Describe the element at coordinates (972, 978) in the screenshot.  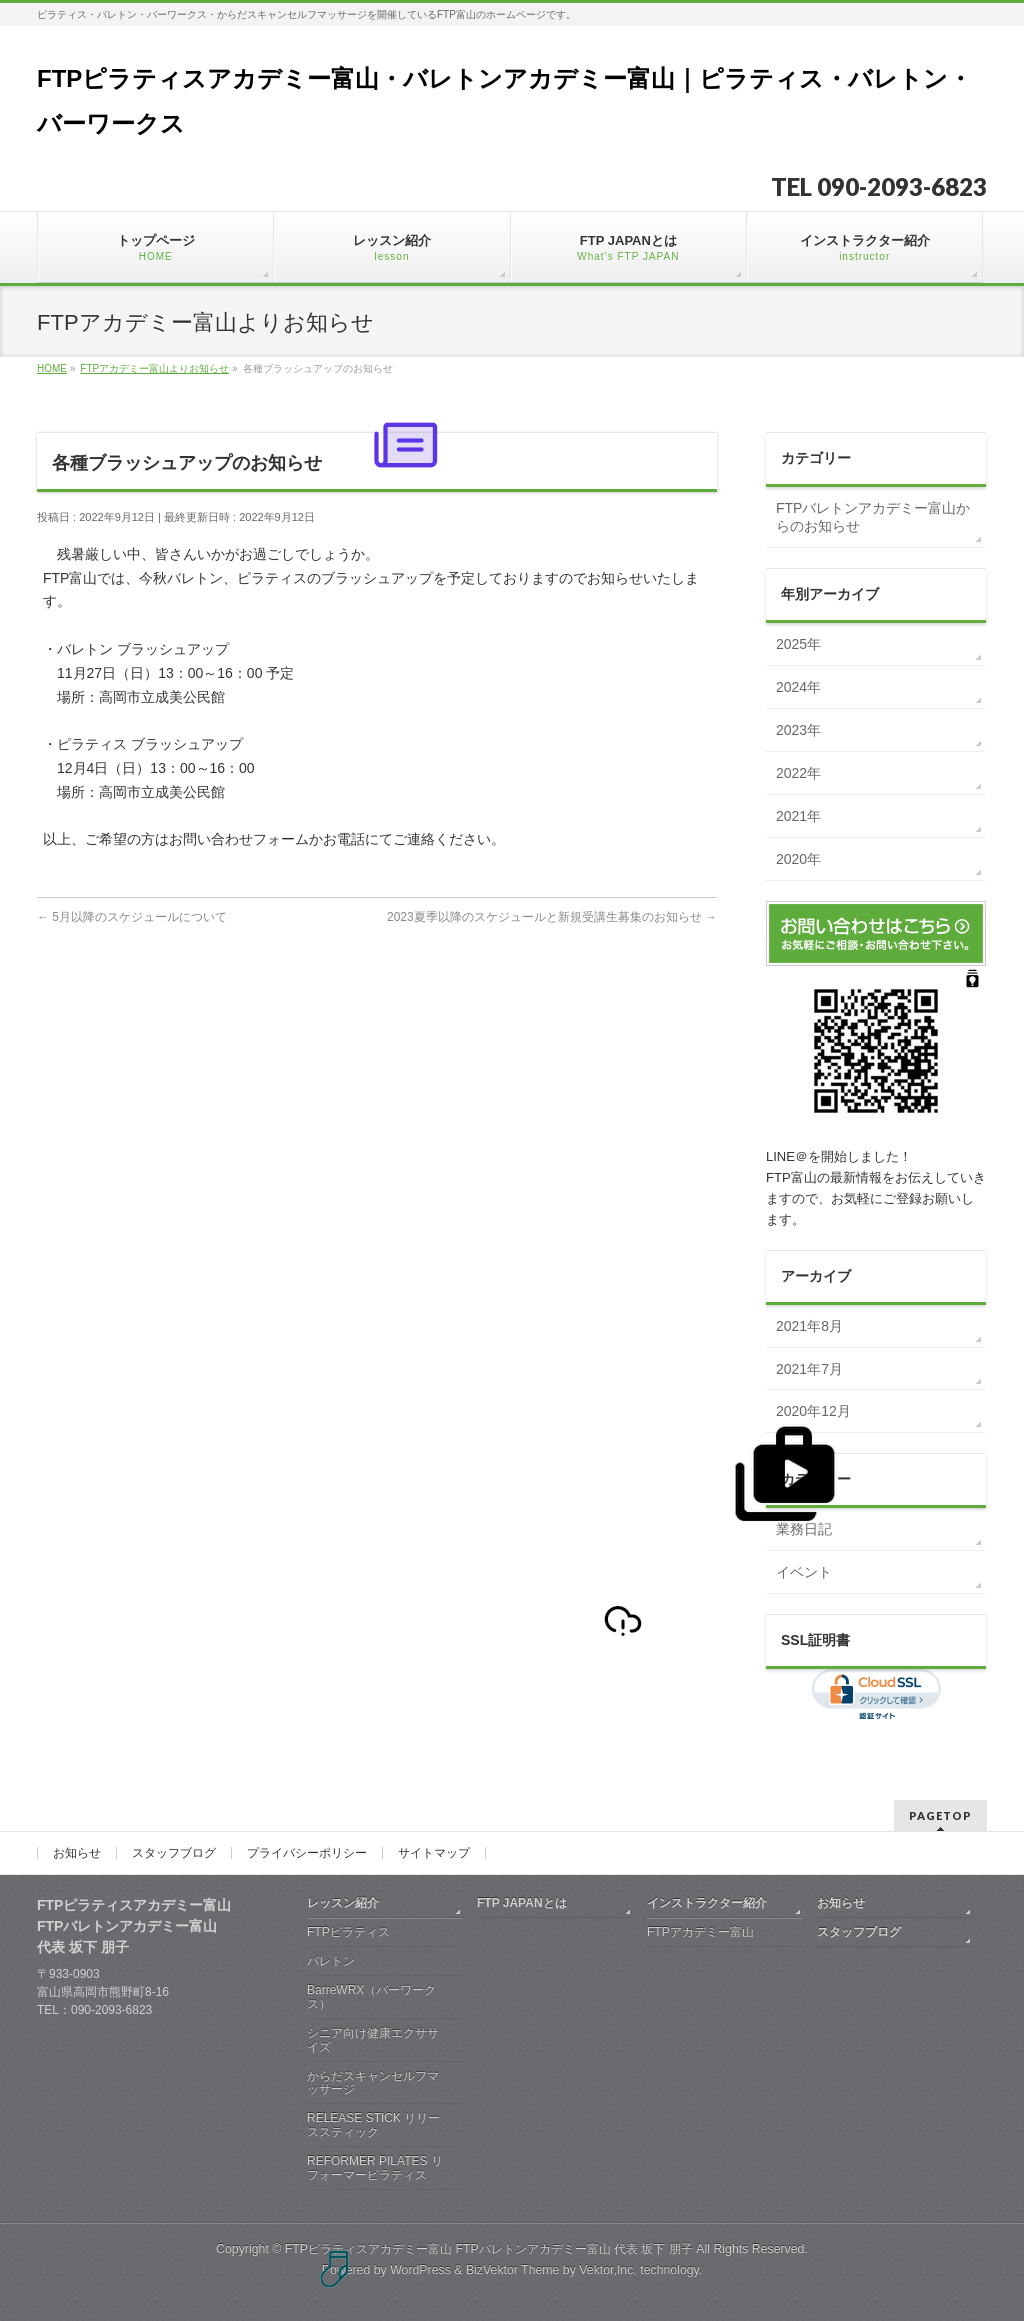
I see `view batch predictions or queued insights` at that location.